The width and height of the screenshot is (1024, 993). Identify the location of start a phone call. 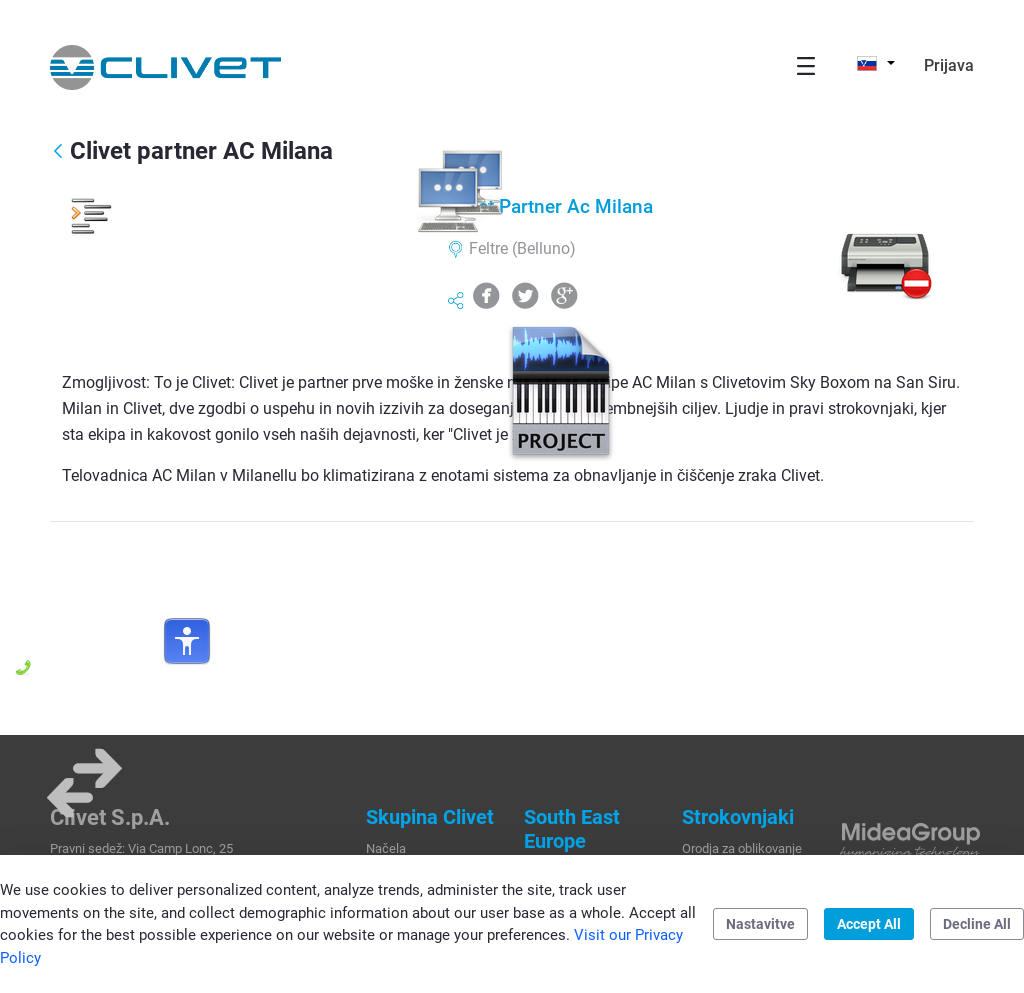
(23, 668).